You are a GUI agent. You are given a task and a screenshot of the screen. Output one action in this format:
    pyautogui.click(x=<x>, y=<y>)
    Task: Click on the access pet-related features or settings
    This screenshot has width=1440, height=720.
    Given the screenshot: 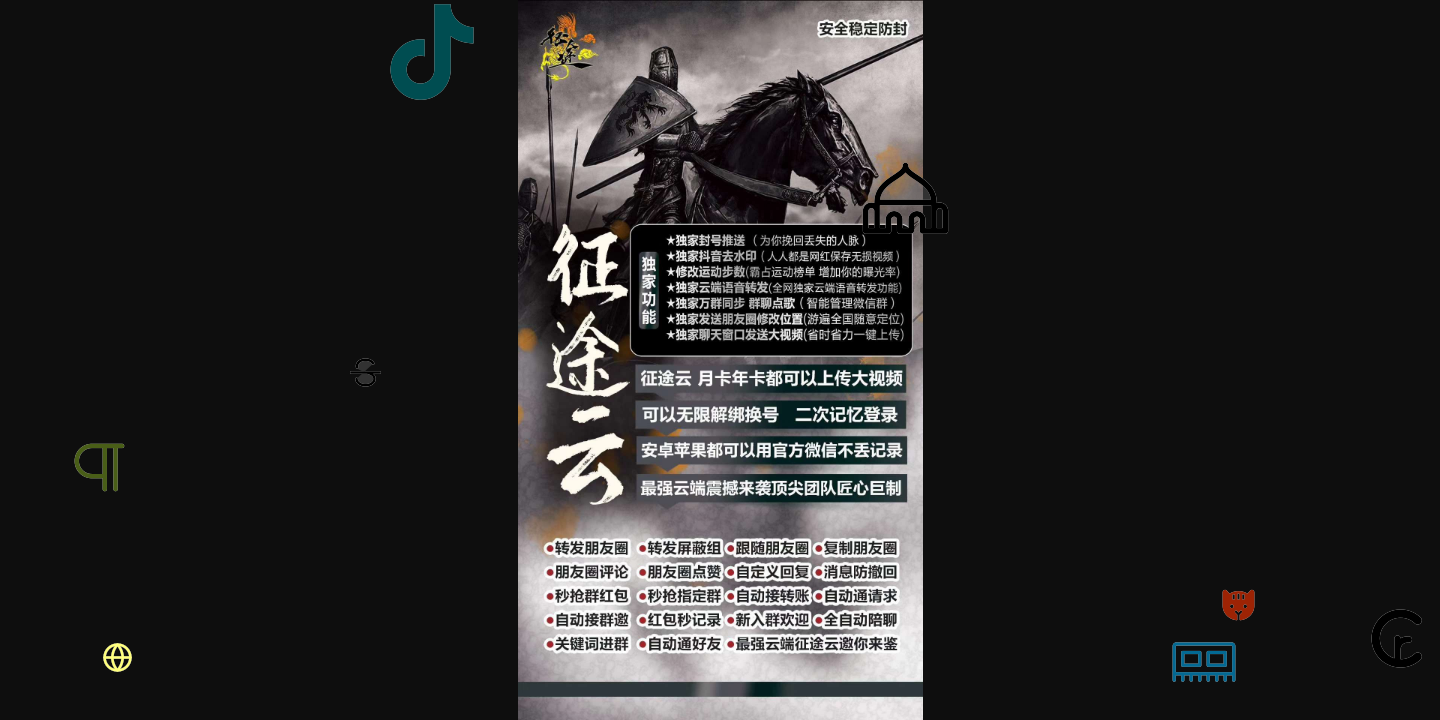 What is the action you would take?
    pyautogui.click(x=1238, y=604)
    